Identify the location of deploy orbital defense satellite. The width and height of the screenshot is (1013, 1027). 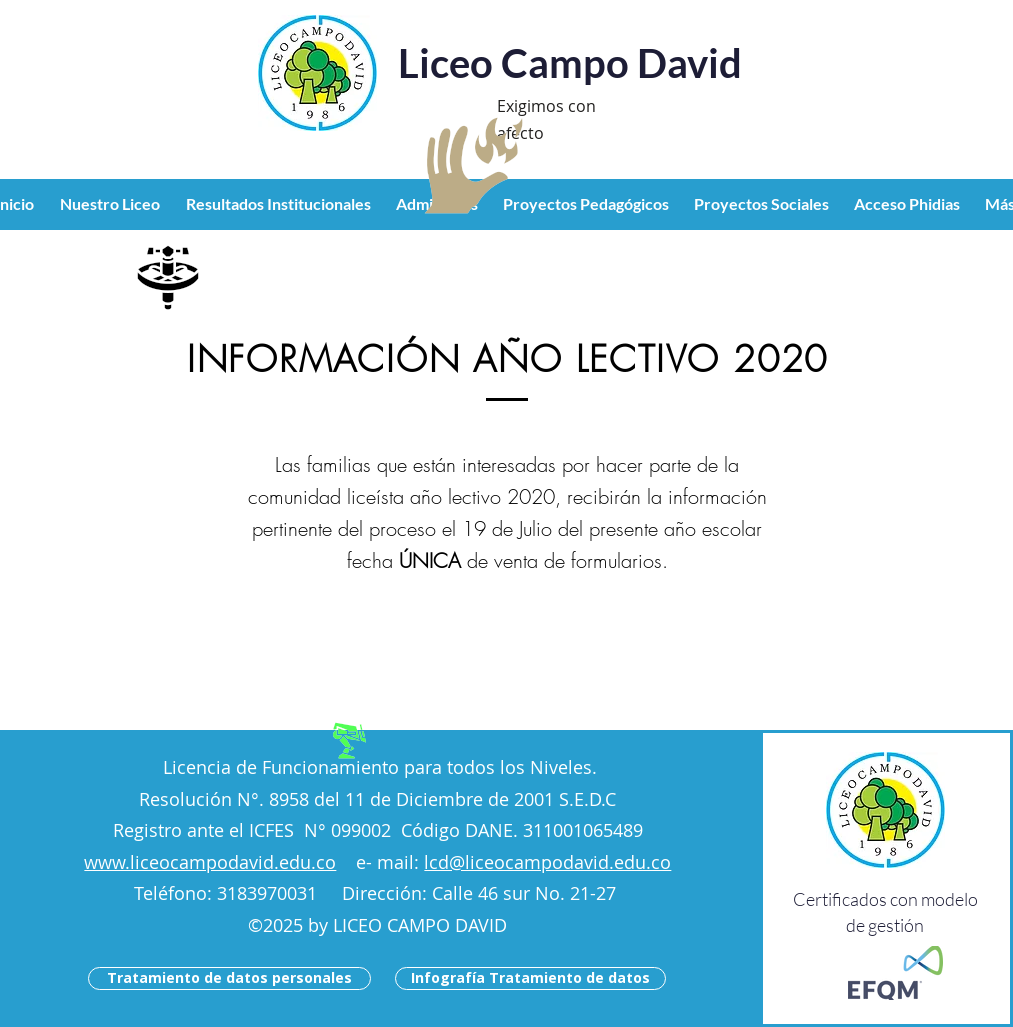
(168, 278).